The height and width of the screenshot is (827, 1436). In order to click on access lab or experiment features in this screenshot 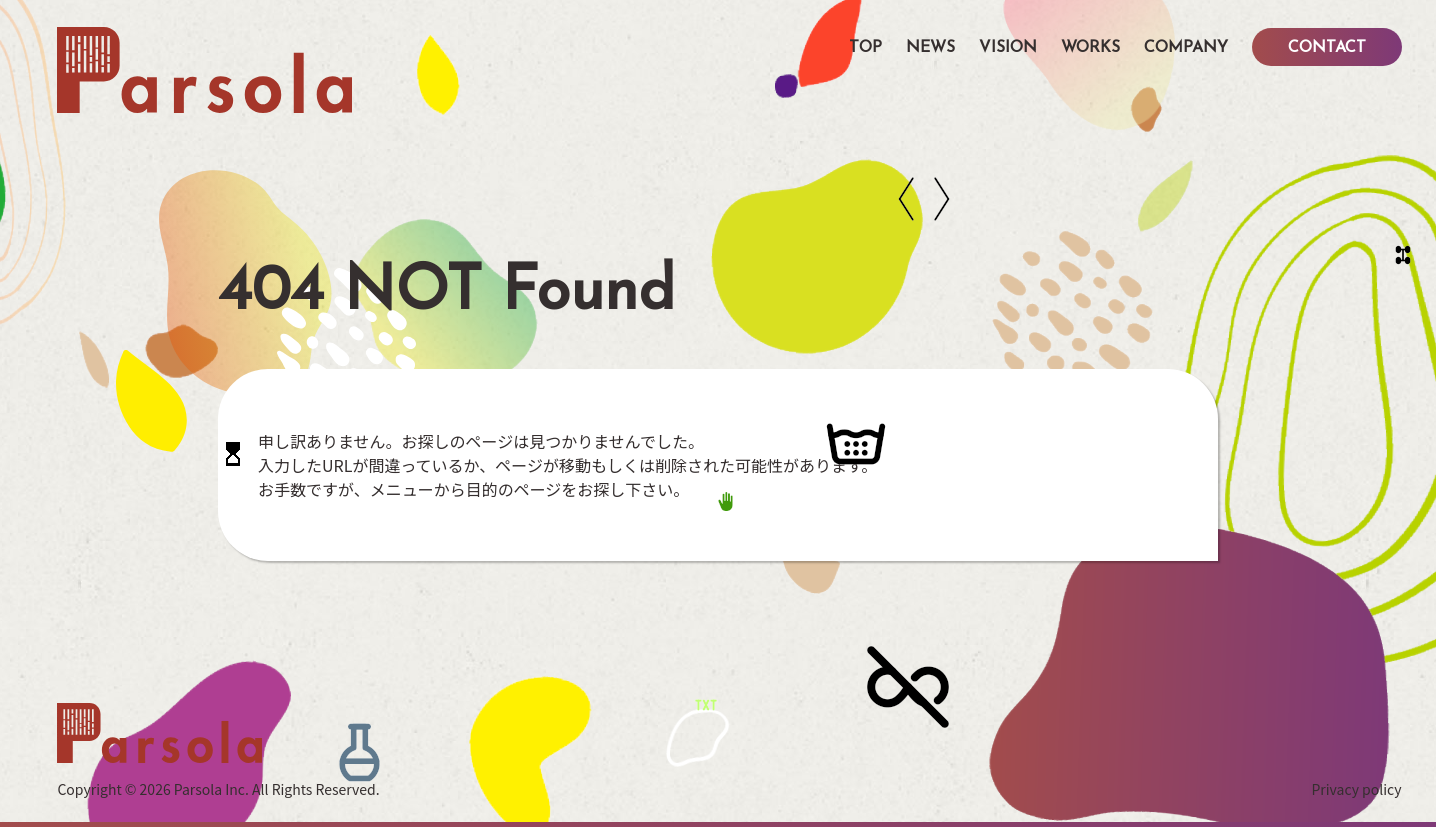, I will do `click(359, 752)`.